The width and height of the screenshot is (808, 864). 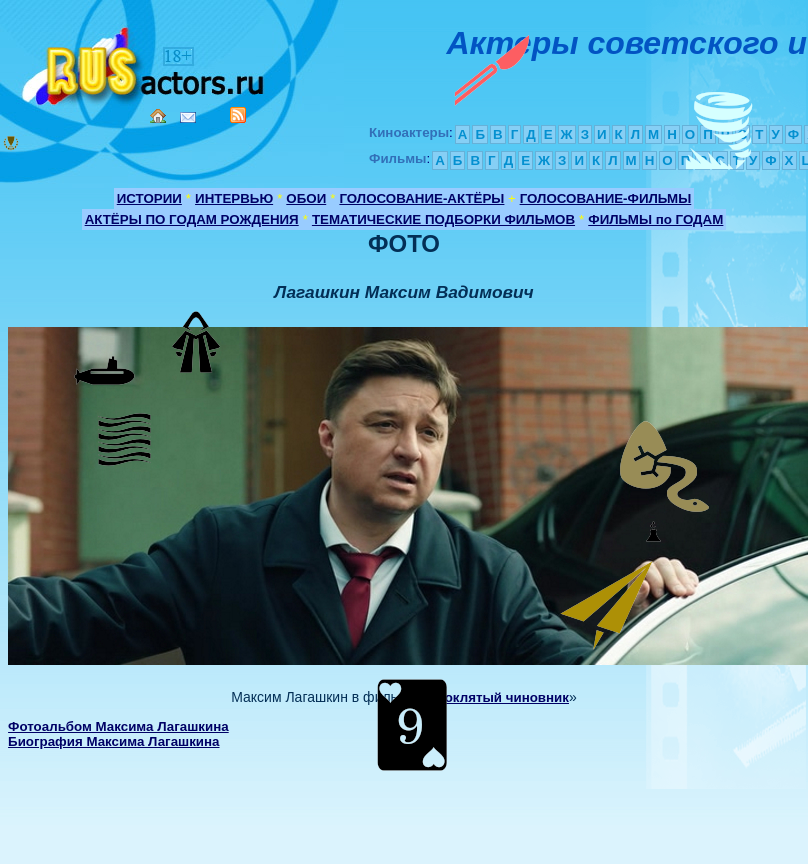 I want to click on indicates severe weather alert or tornado warning, so click(x=724, y=130).